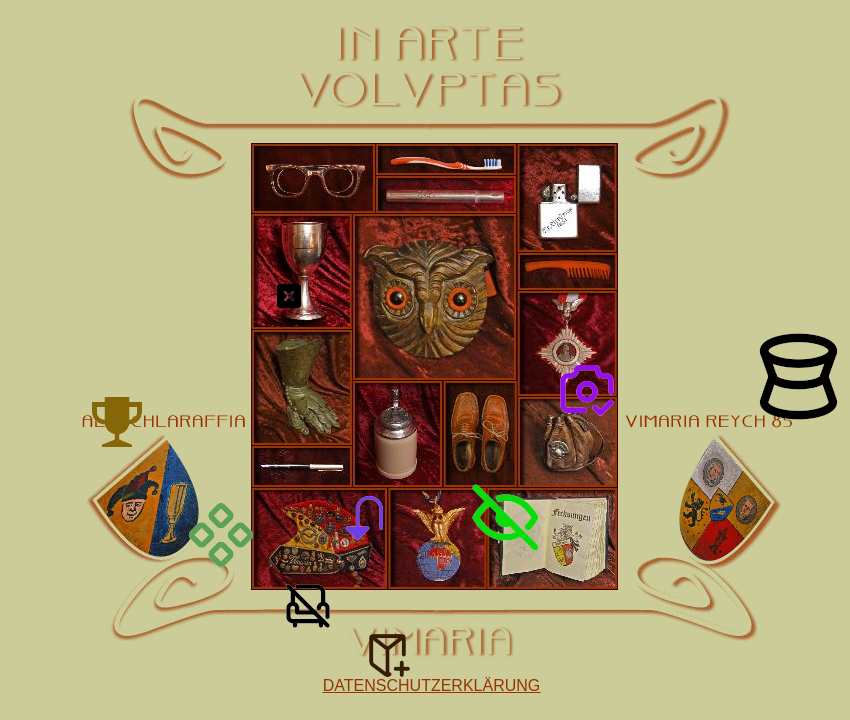 The image size is (850, 720). What do you see at coordinates (366, 518) in the screenshot?
I see `undo or reverse previous action` at bounding box center [366, 518].